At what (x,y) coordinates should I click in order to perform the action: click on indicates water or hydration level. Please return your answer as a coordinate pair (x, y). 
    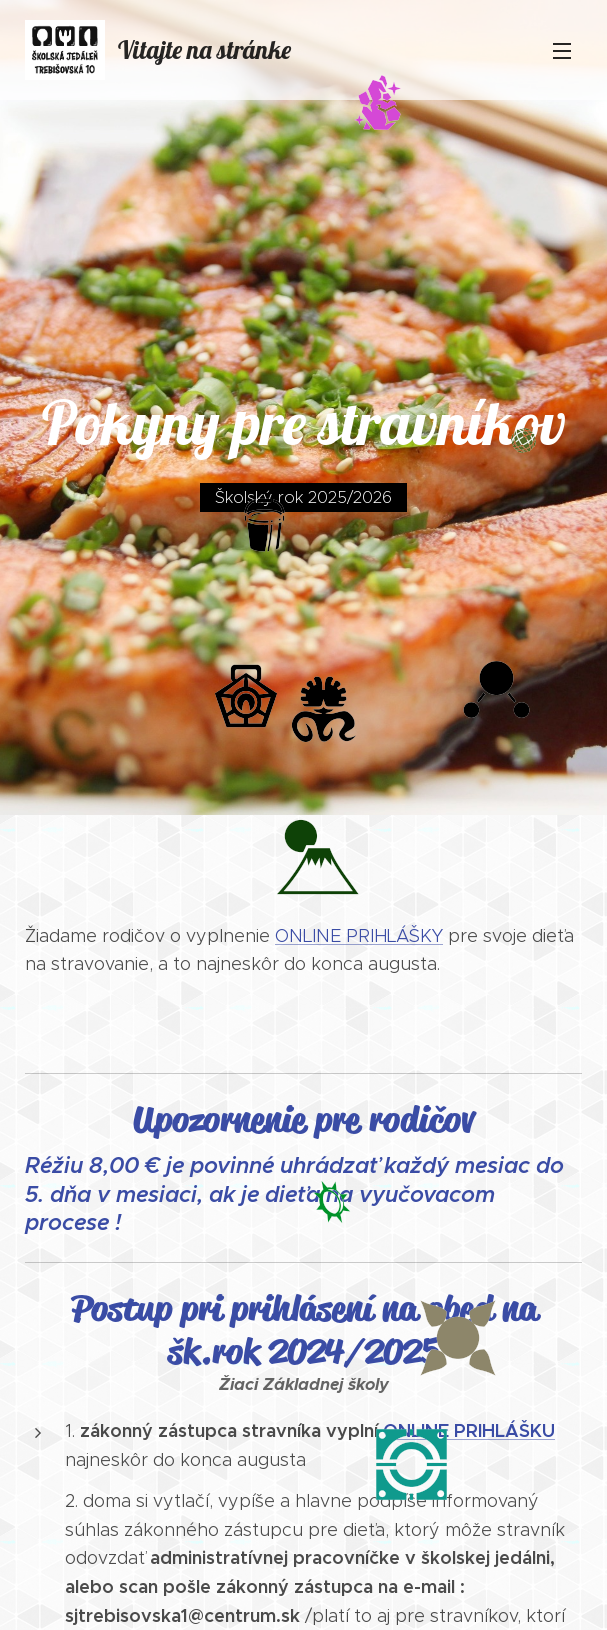
    Looking at the image, I should click on (496, 689).